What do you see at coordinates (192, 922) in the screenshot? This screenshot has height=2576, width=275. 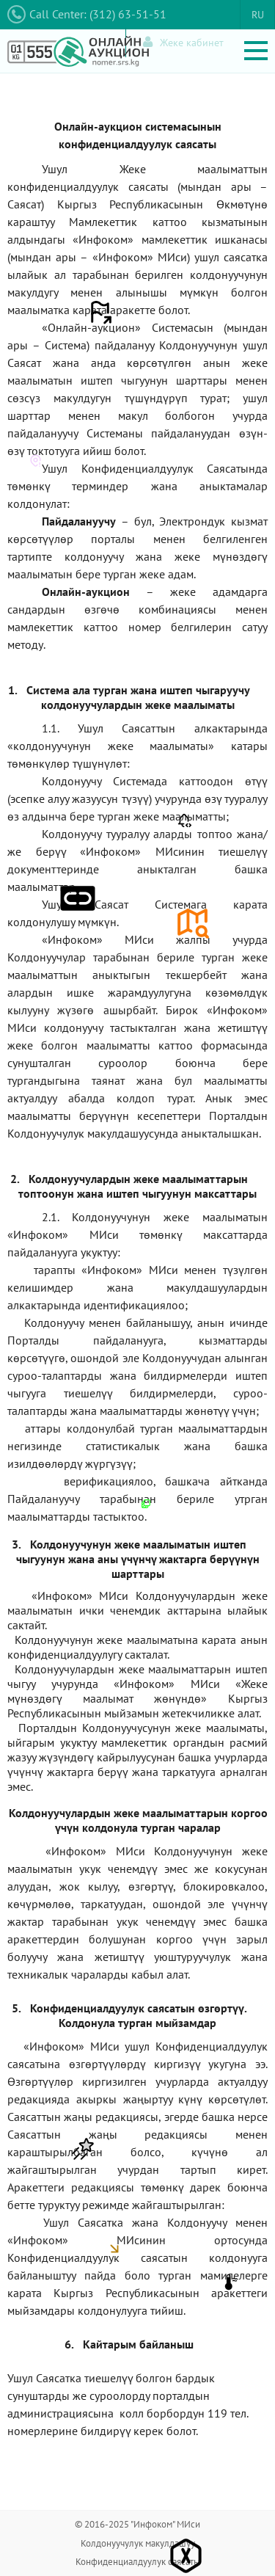 I see `search for a location on the map` at bounding box center [192, 922].